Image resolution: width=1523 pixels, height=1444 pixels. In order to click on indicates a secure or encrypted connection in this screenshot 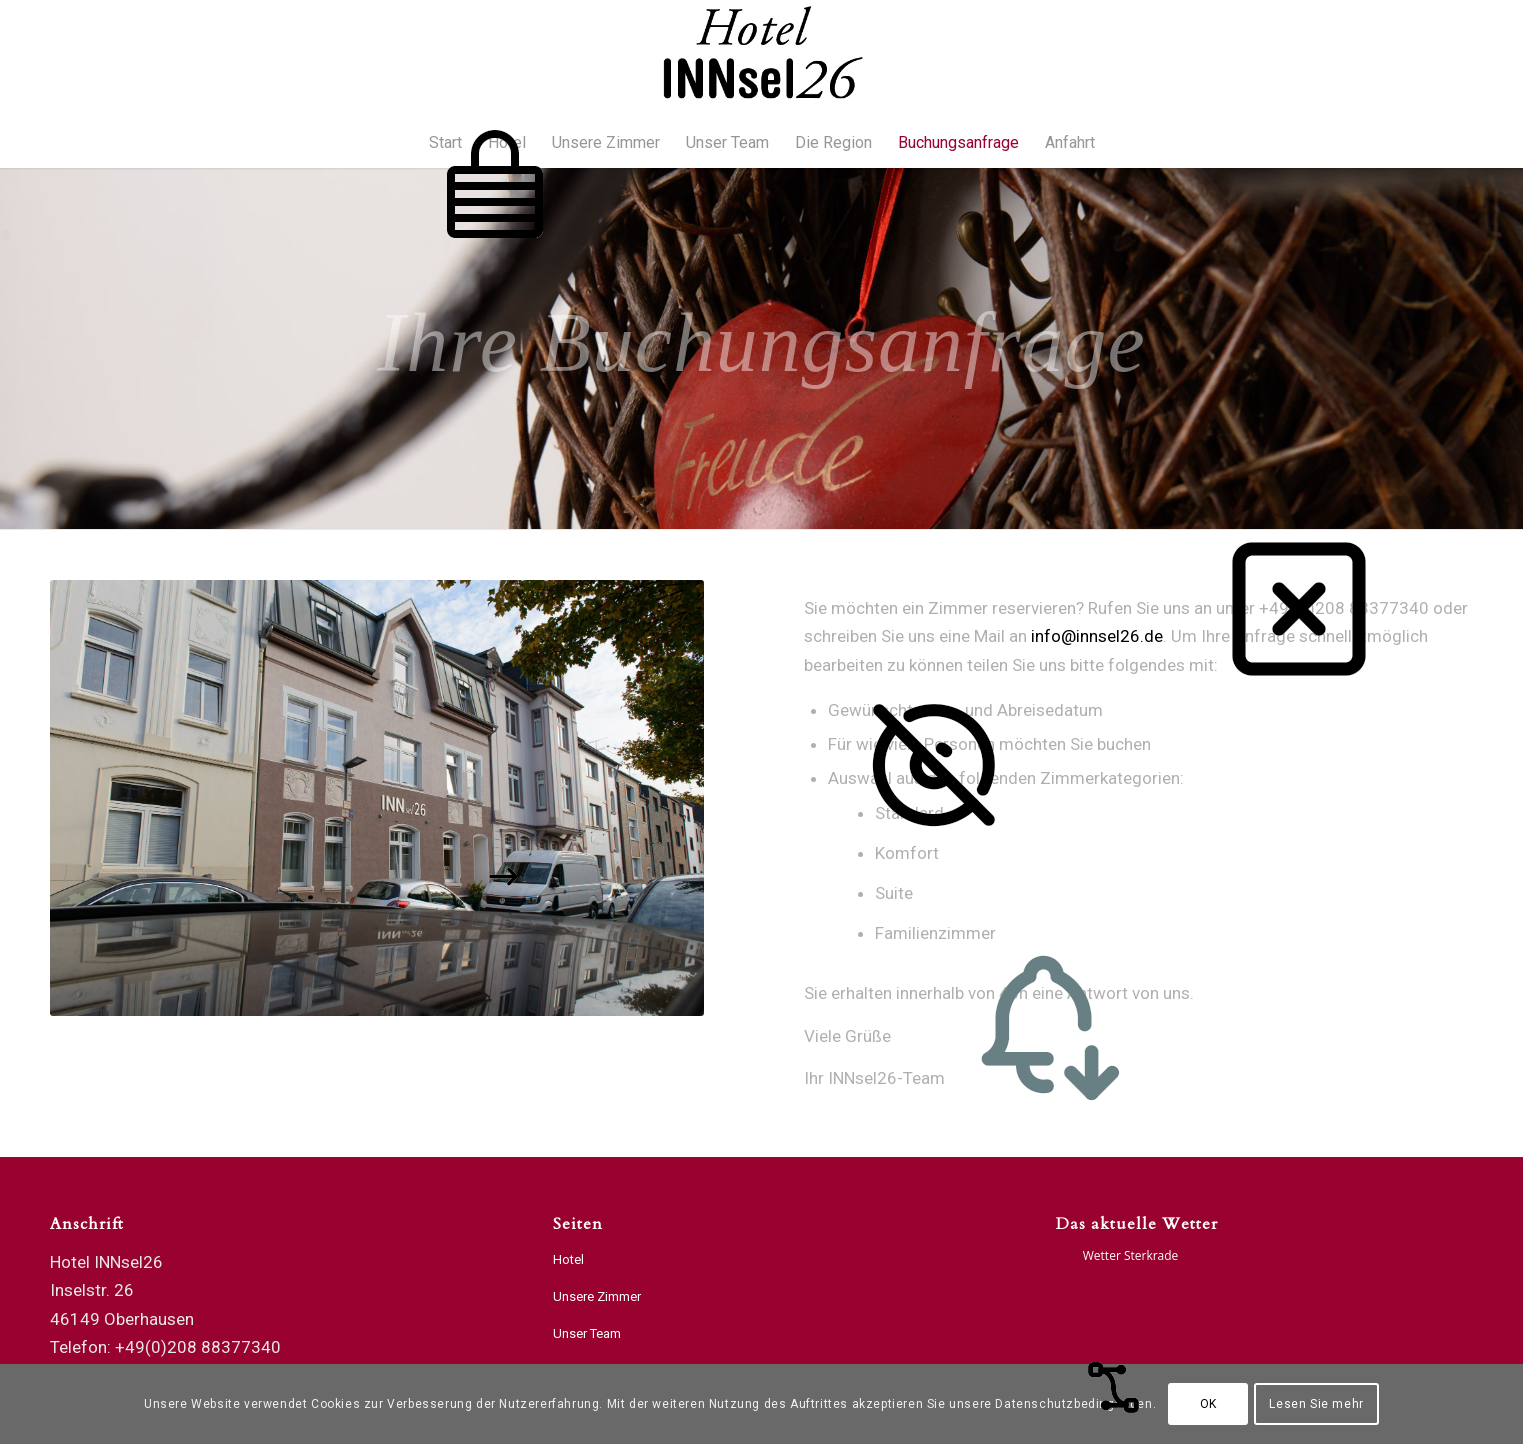, I will do `click(495, 190)`.